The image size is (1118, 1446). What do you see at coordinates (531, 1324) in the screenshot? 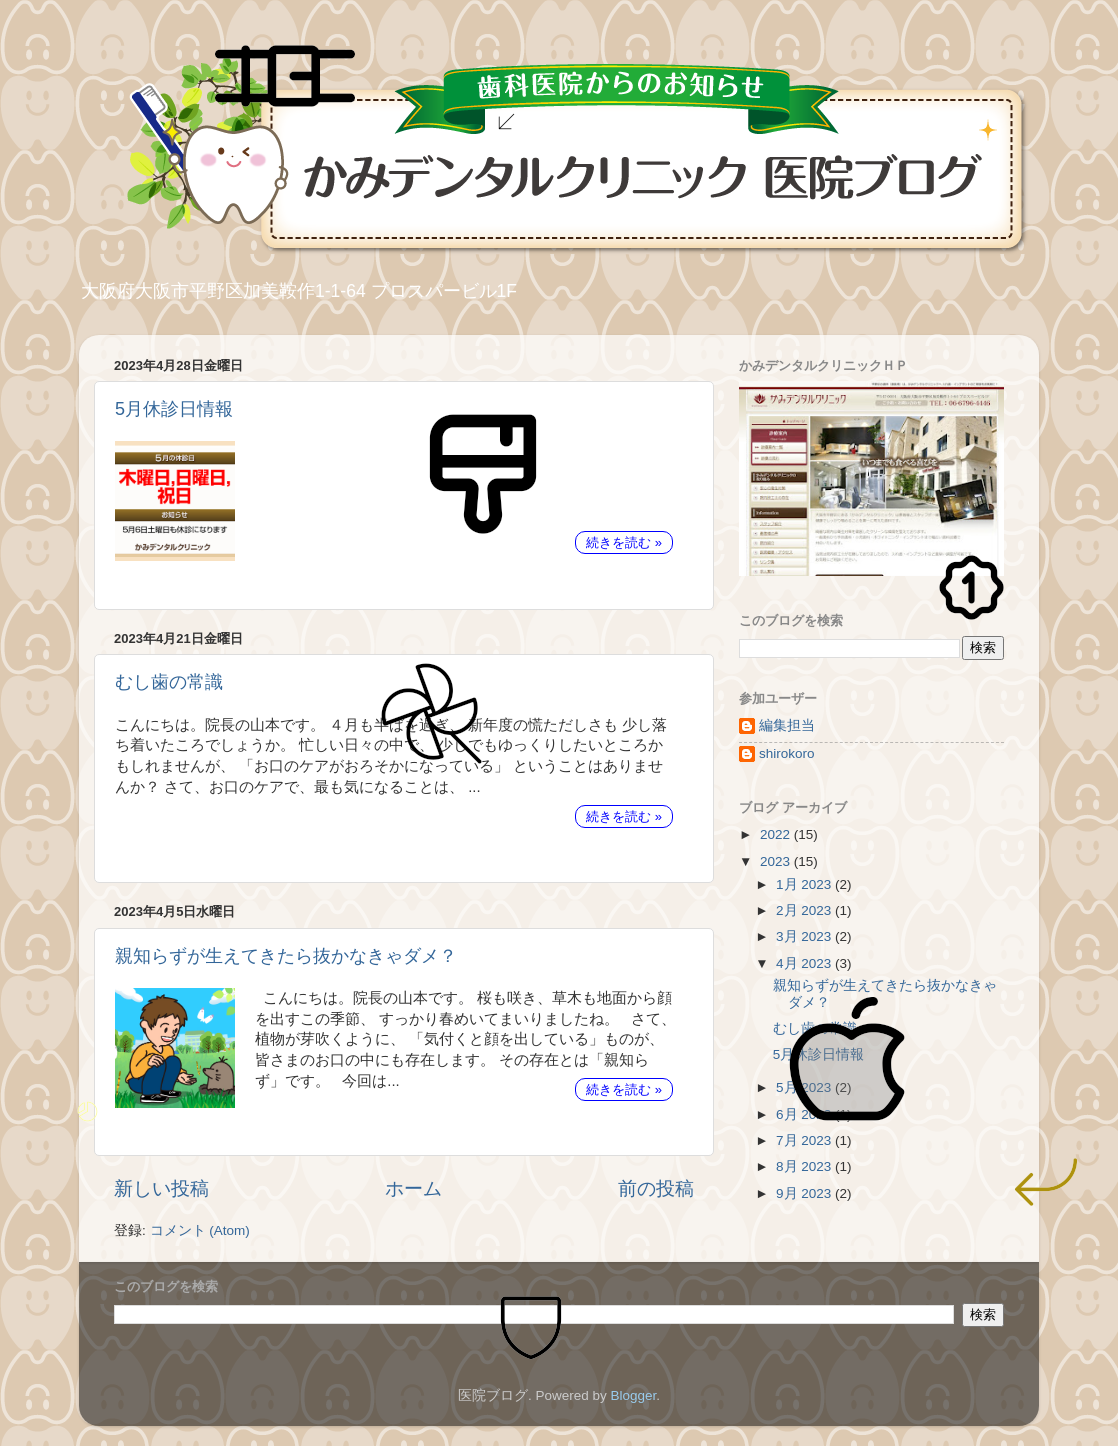
I see `access security settings` at bounding box center [531, 1324].